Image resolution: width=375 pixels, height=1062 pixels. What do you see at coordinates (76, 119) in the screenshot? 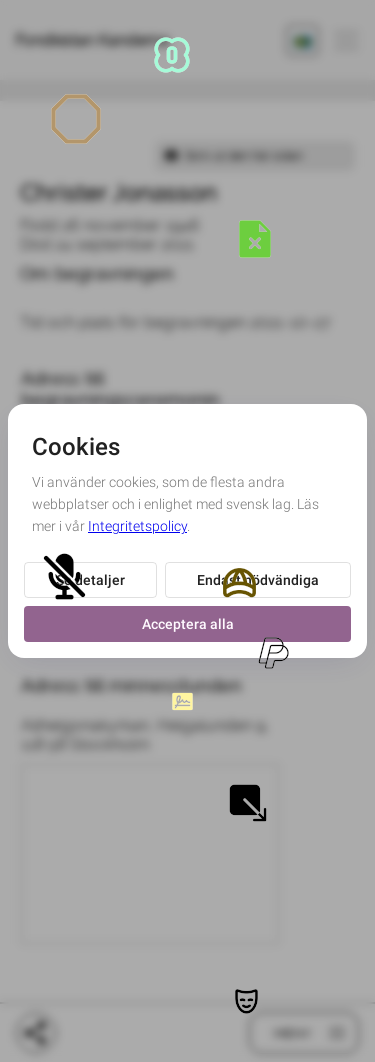
I see `stop or halt action indicator` at bounding box center [76, 119].